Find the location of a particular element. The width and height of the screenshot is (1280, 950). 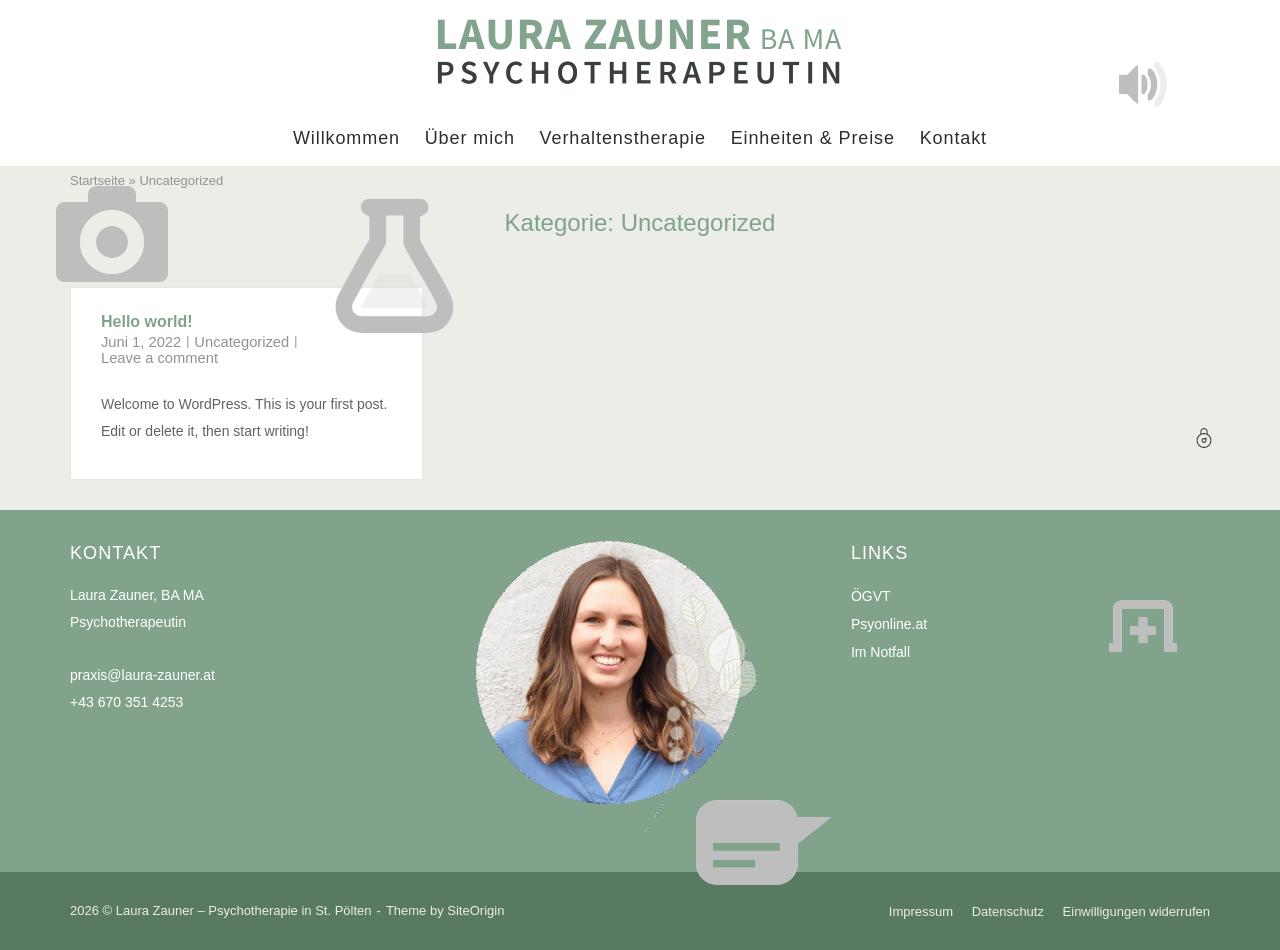

toggle subtitles or closed captions is located at coordinates (763, 842).